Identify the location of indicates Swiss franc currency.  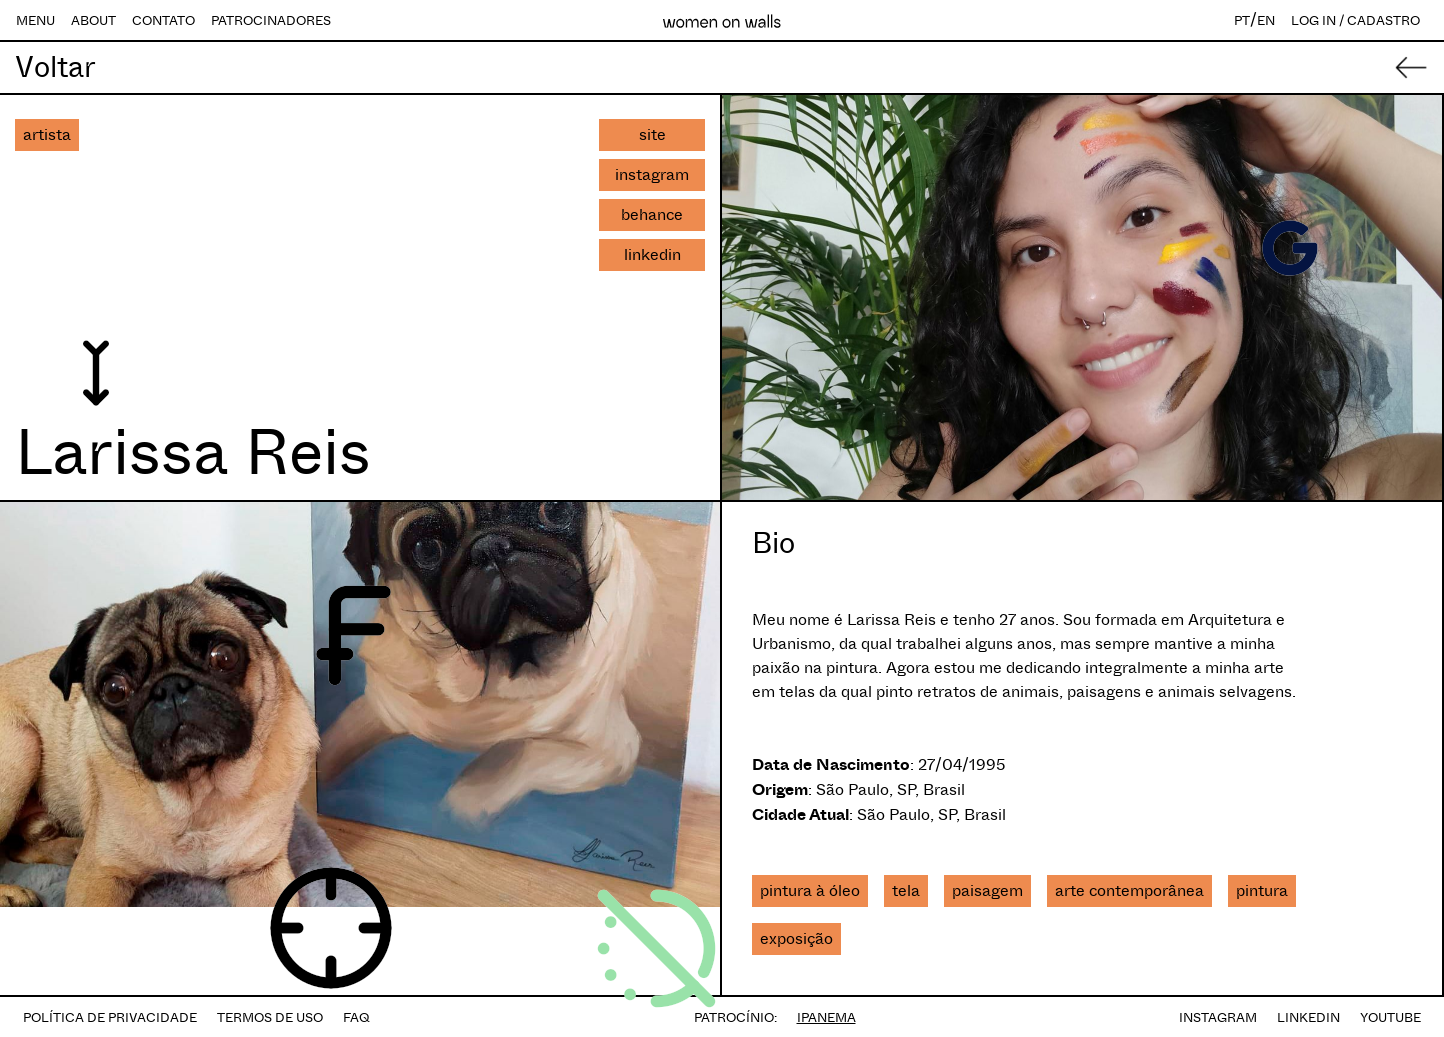
(353, 635).